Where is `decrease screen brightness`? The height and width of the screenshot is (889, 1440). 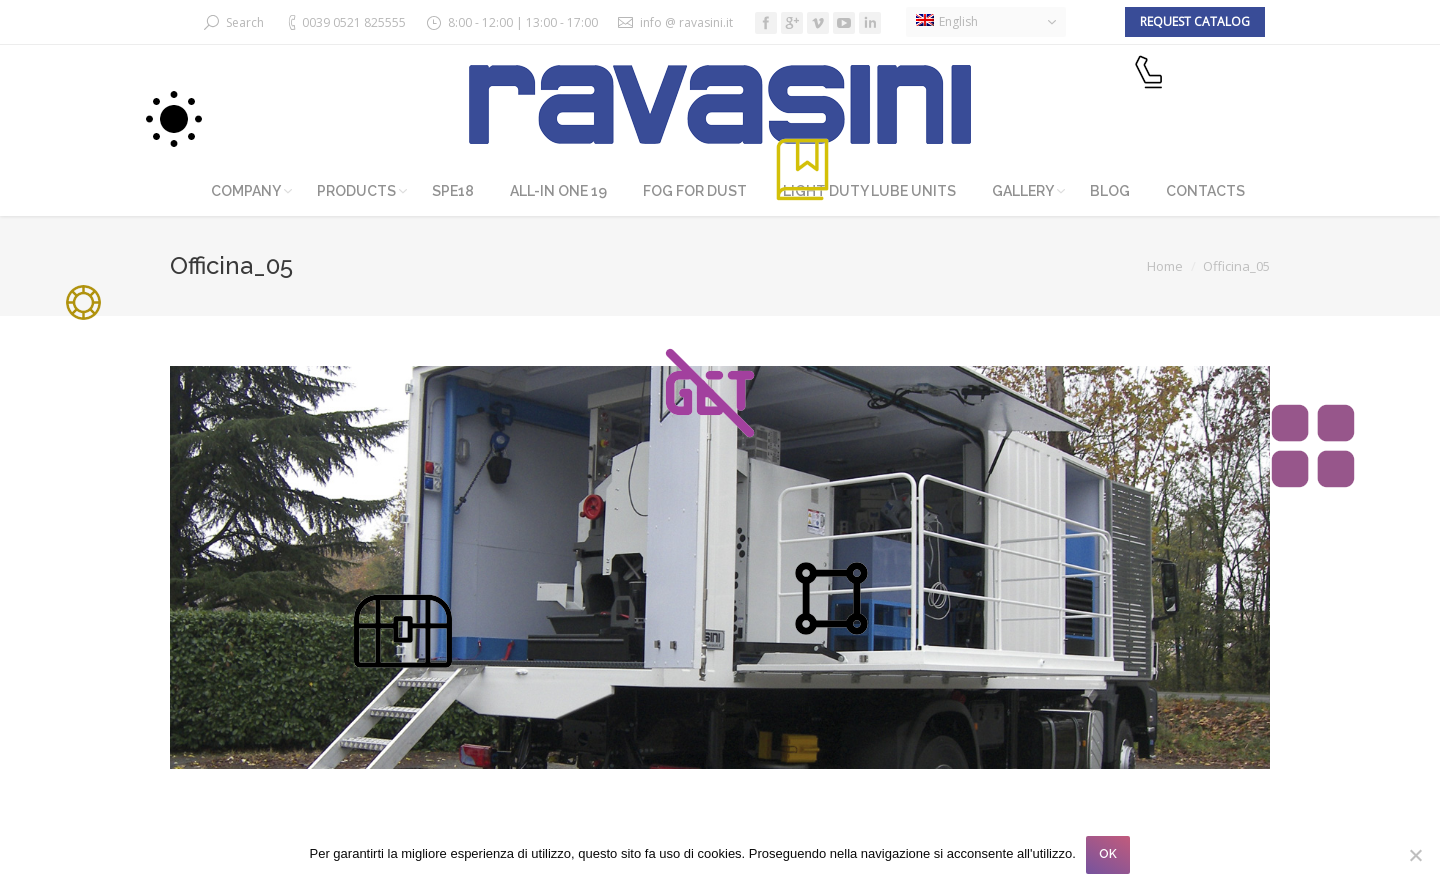
decrease screen brightness is located at coordinates (174, 119).